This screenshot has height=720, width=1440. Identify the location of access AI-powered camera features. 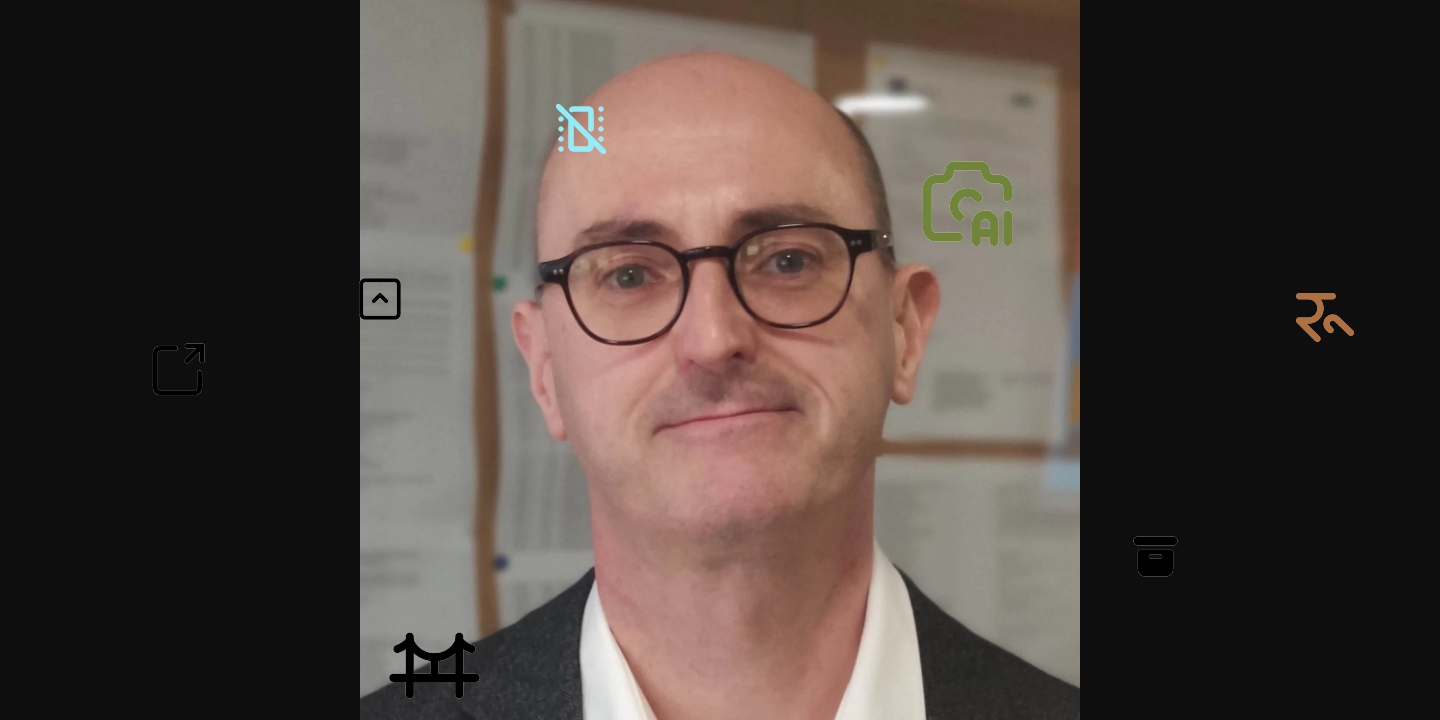
(967, 201).